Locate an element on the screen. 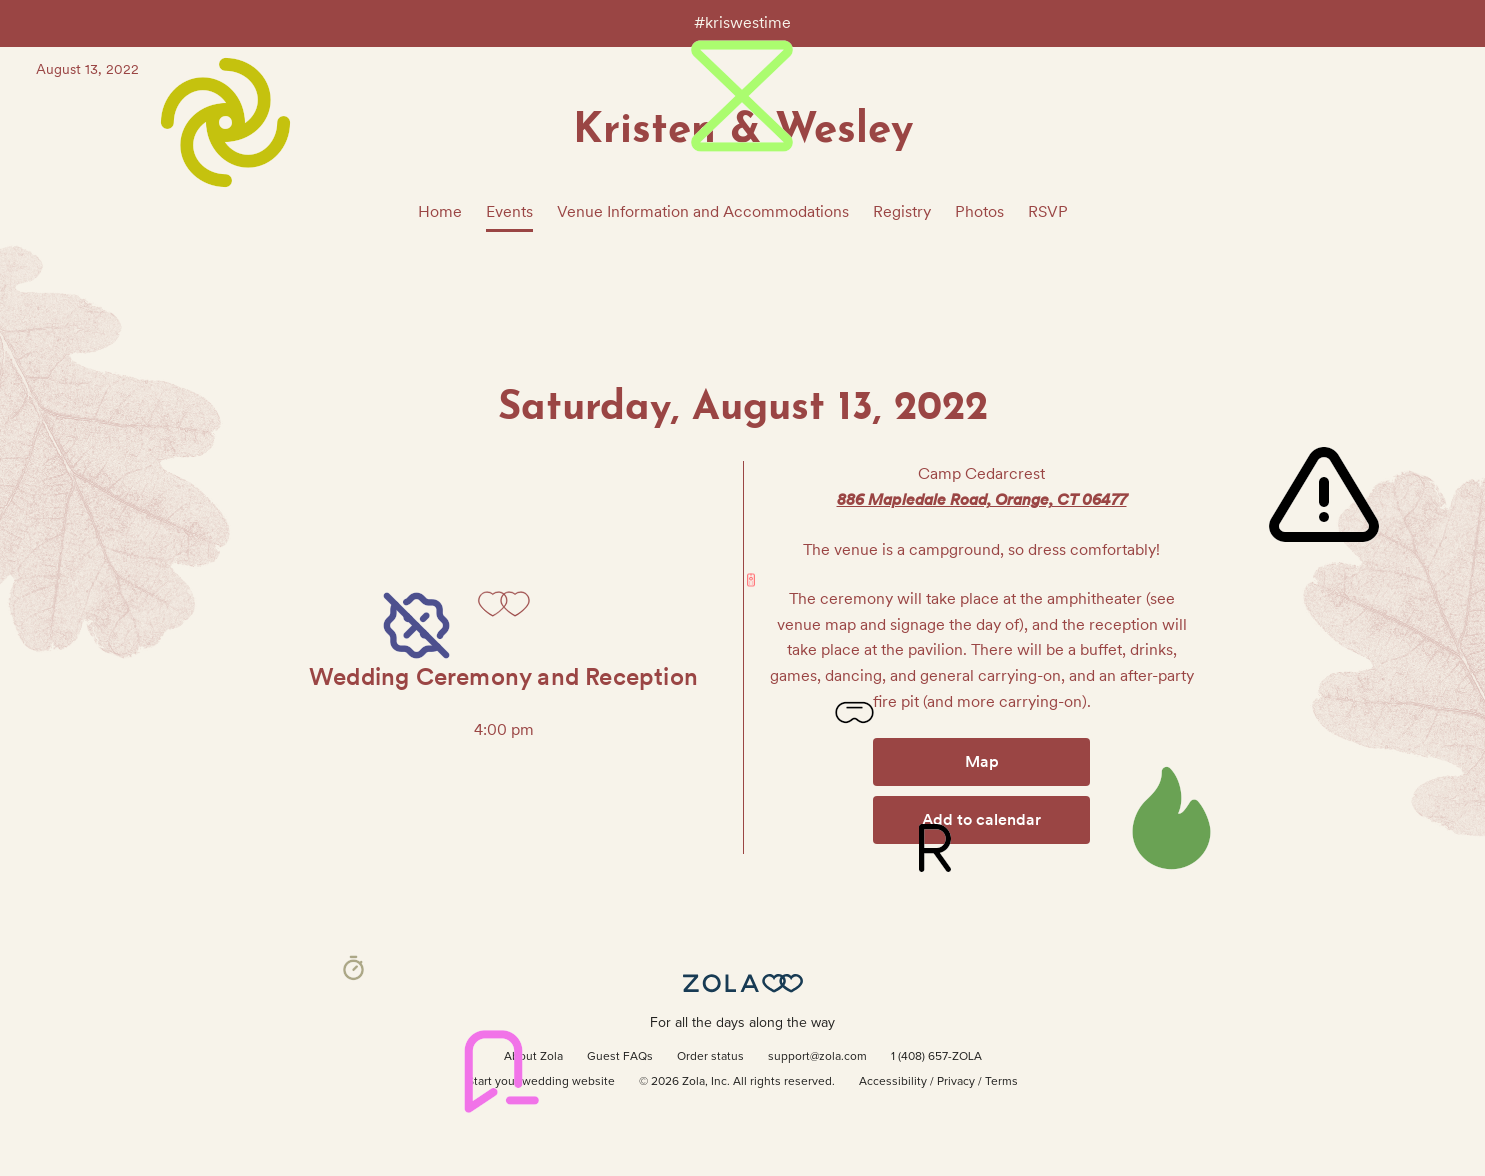 This screenshot has height=1176, width=1485. access remote control settings is located at coordinates (751, 580).